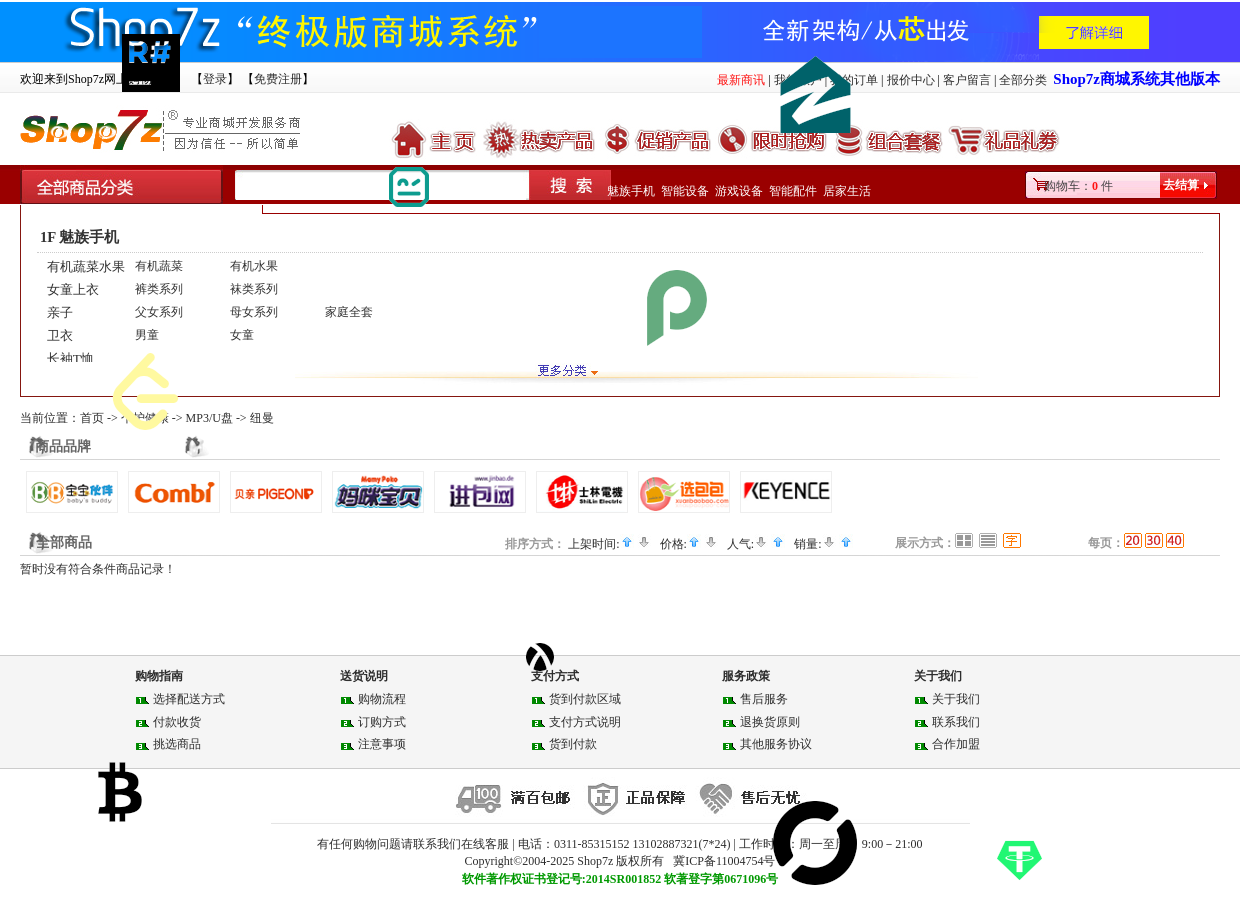 The image size is (1240, 898). What do you see at coordinates (145, 391) in the screenshot?
I see `open leetcode app or website` at bounding box center [145, 391].